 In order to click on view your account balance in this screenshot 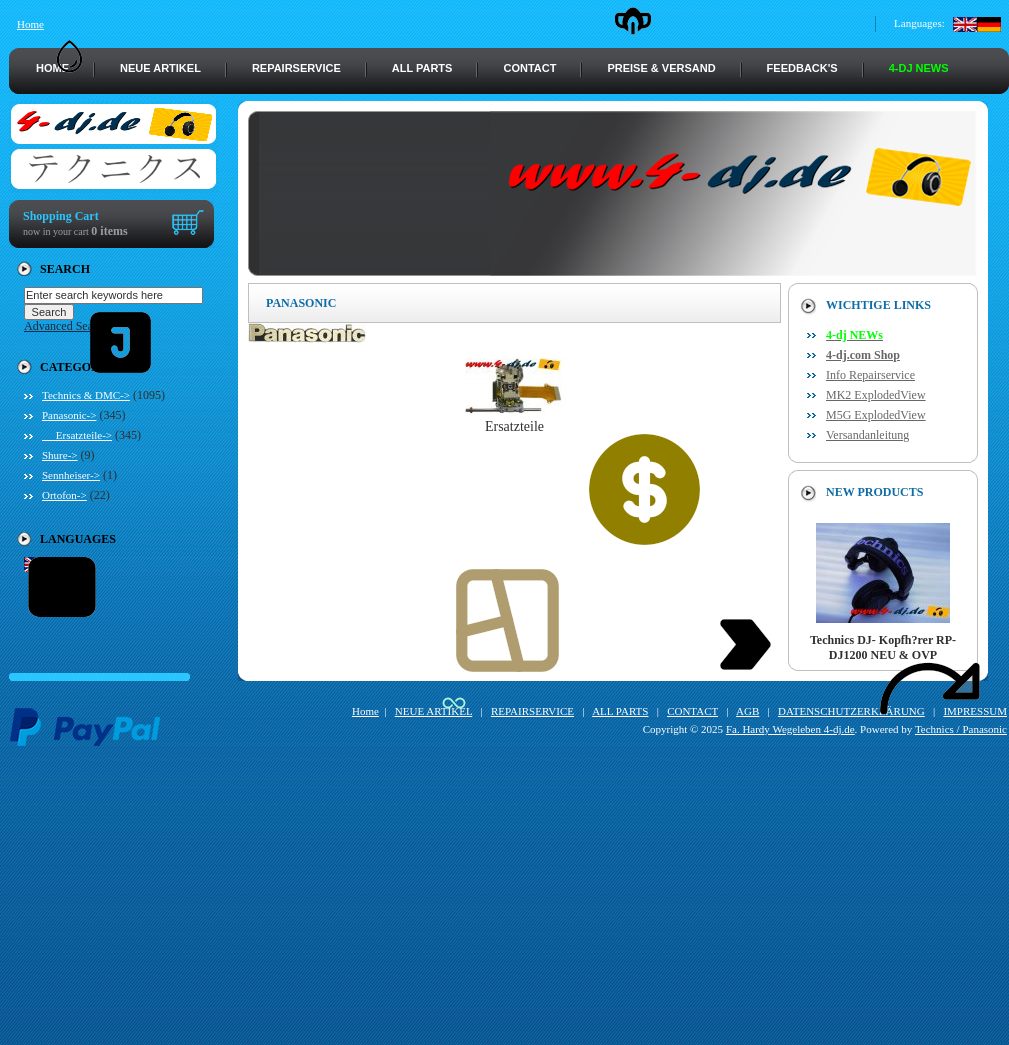, I will do `click(644, 489)`.